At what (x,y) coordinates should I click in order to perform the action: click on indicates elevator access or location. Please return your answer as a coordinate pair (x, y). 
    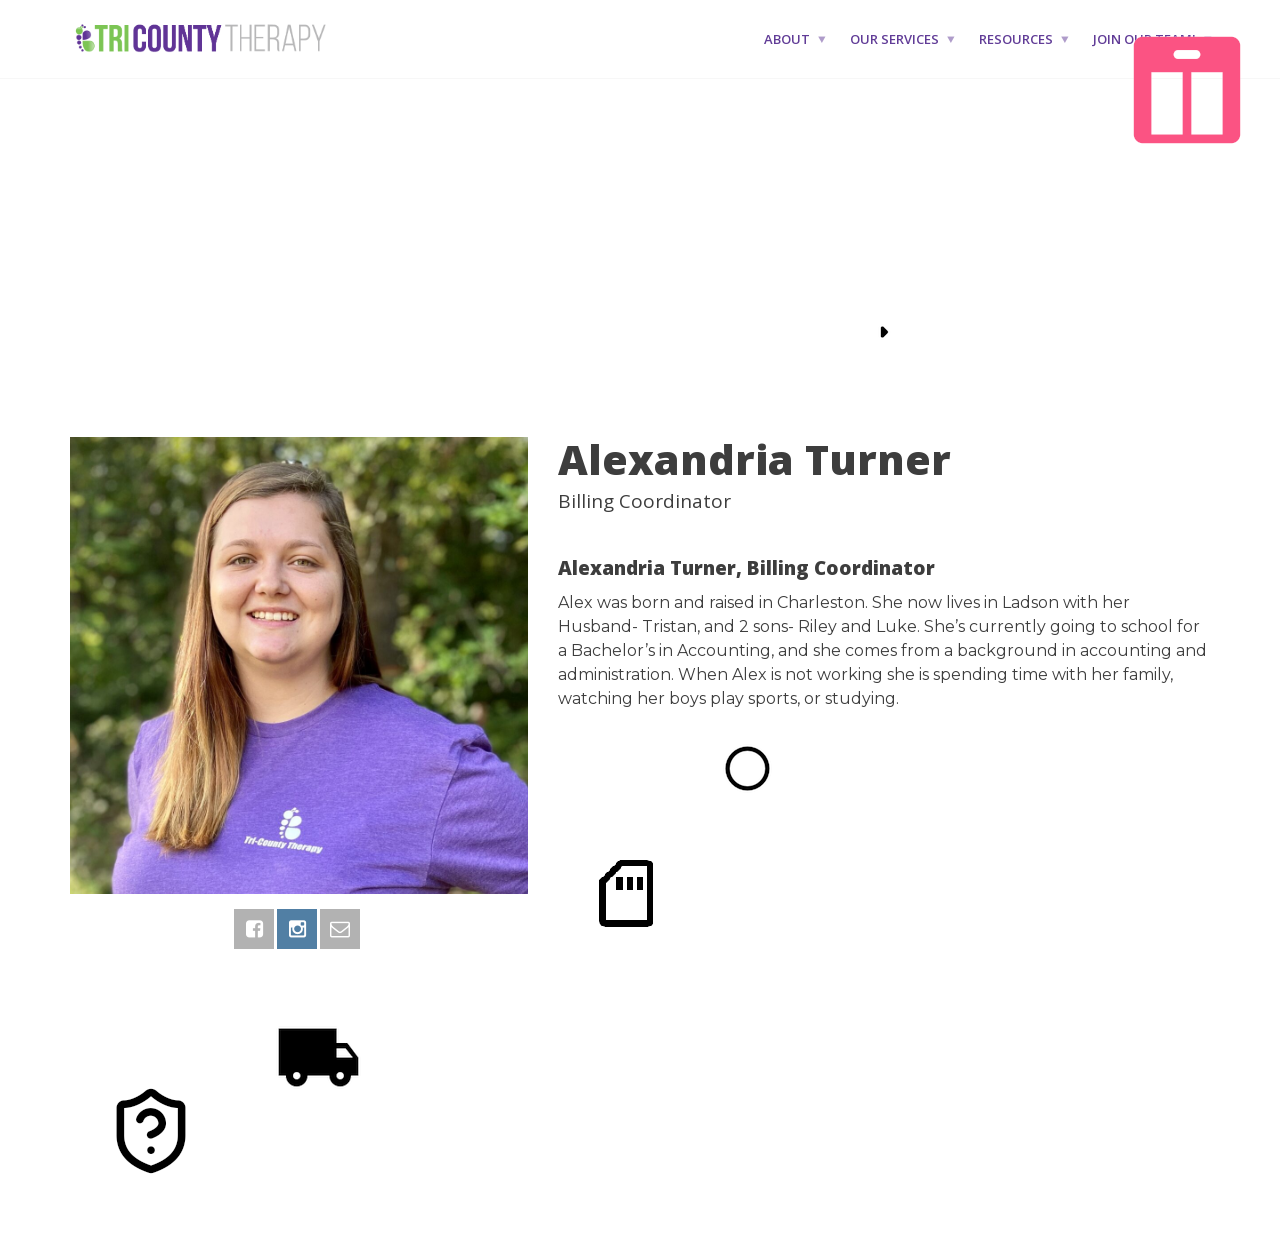
    Looking at the image, I should click on (1187, 90).